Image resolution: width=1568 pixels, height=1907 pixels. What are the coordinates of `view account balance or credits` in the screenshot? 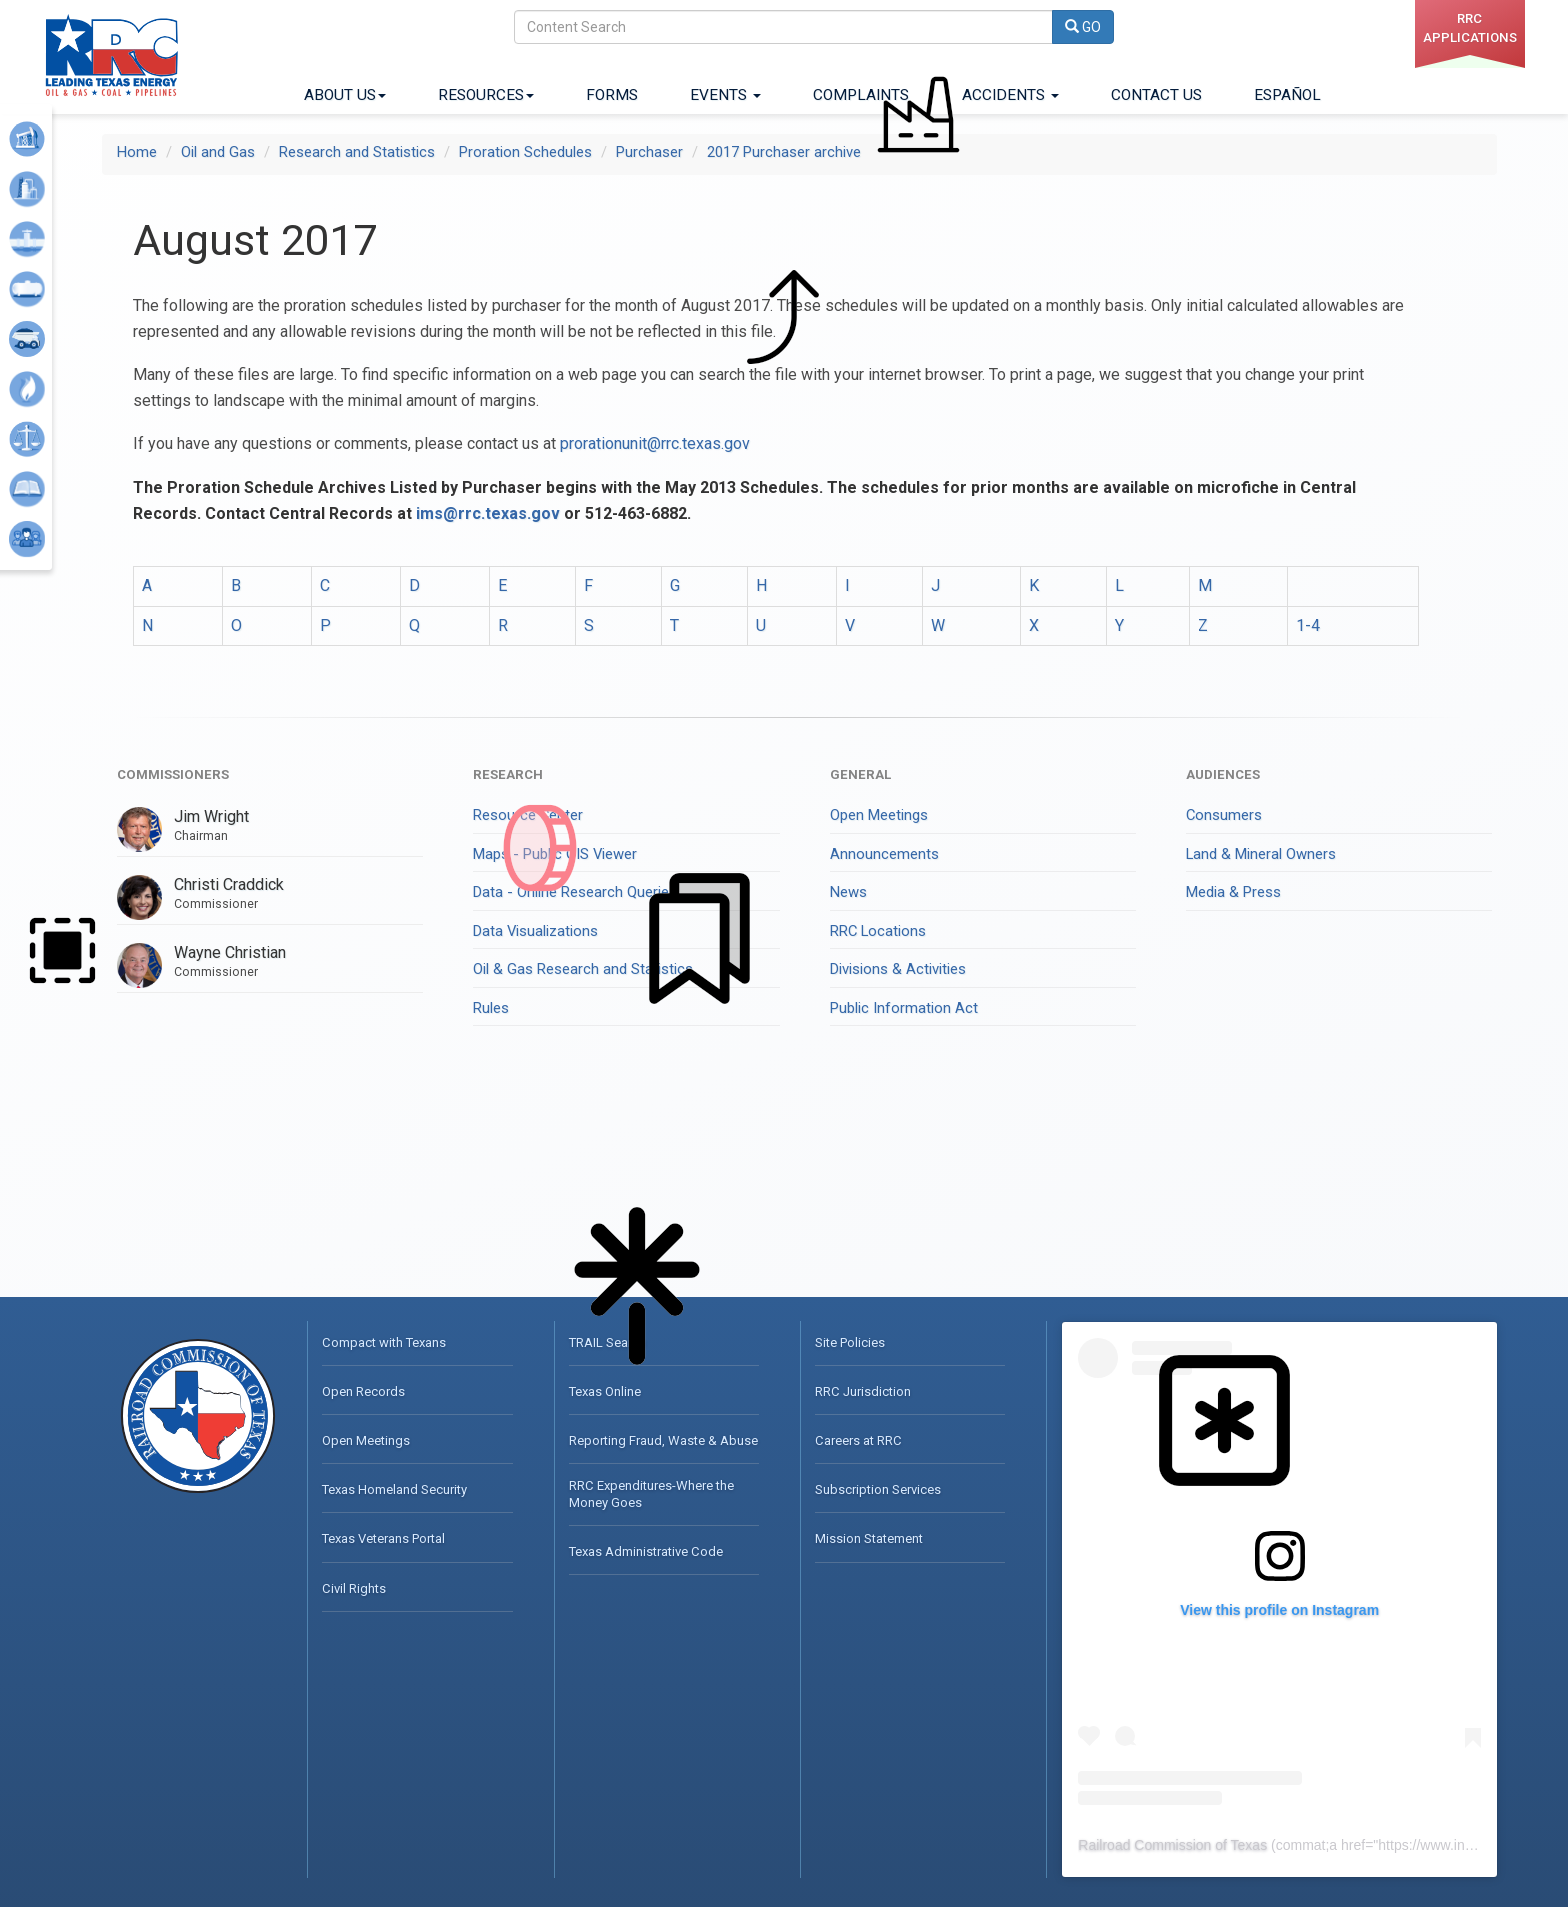 It's located at (540, 848).